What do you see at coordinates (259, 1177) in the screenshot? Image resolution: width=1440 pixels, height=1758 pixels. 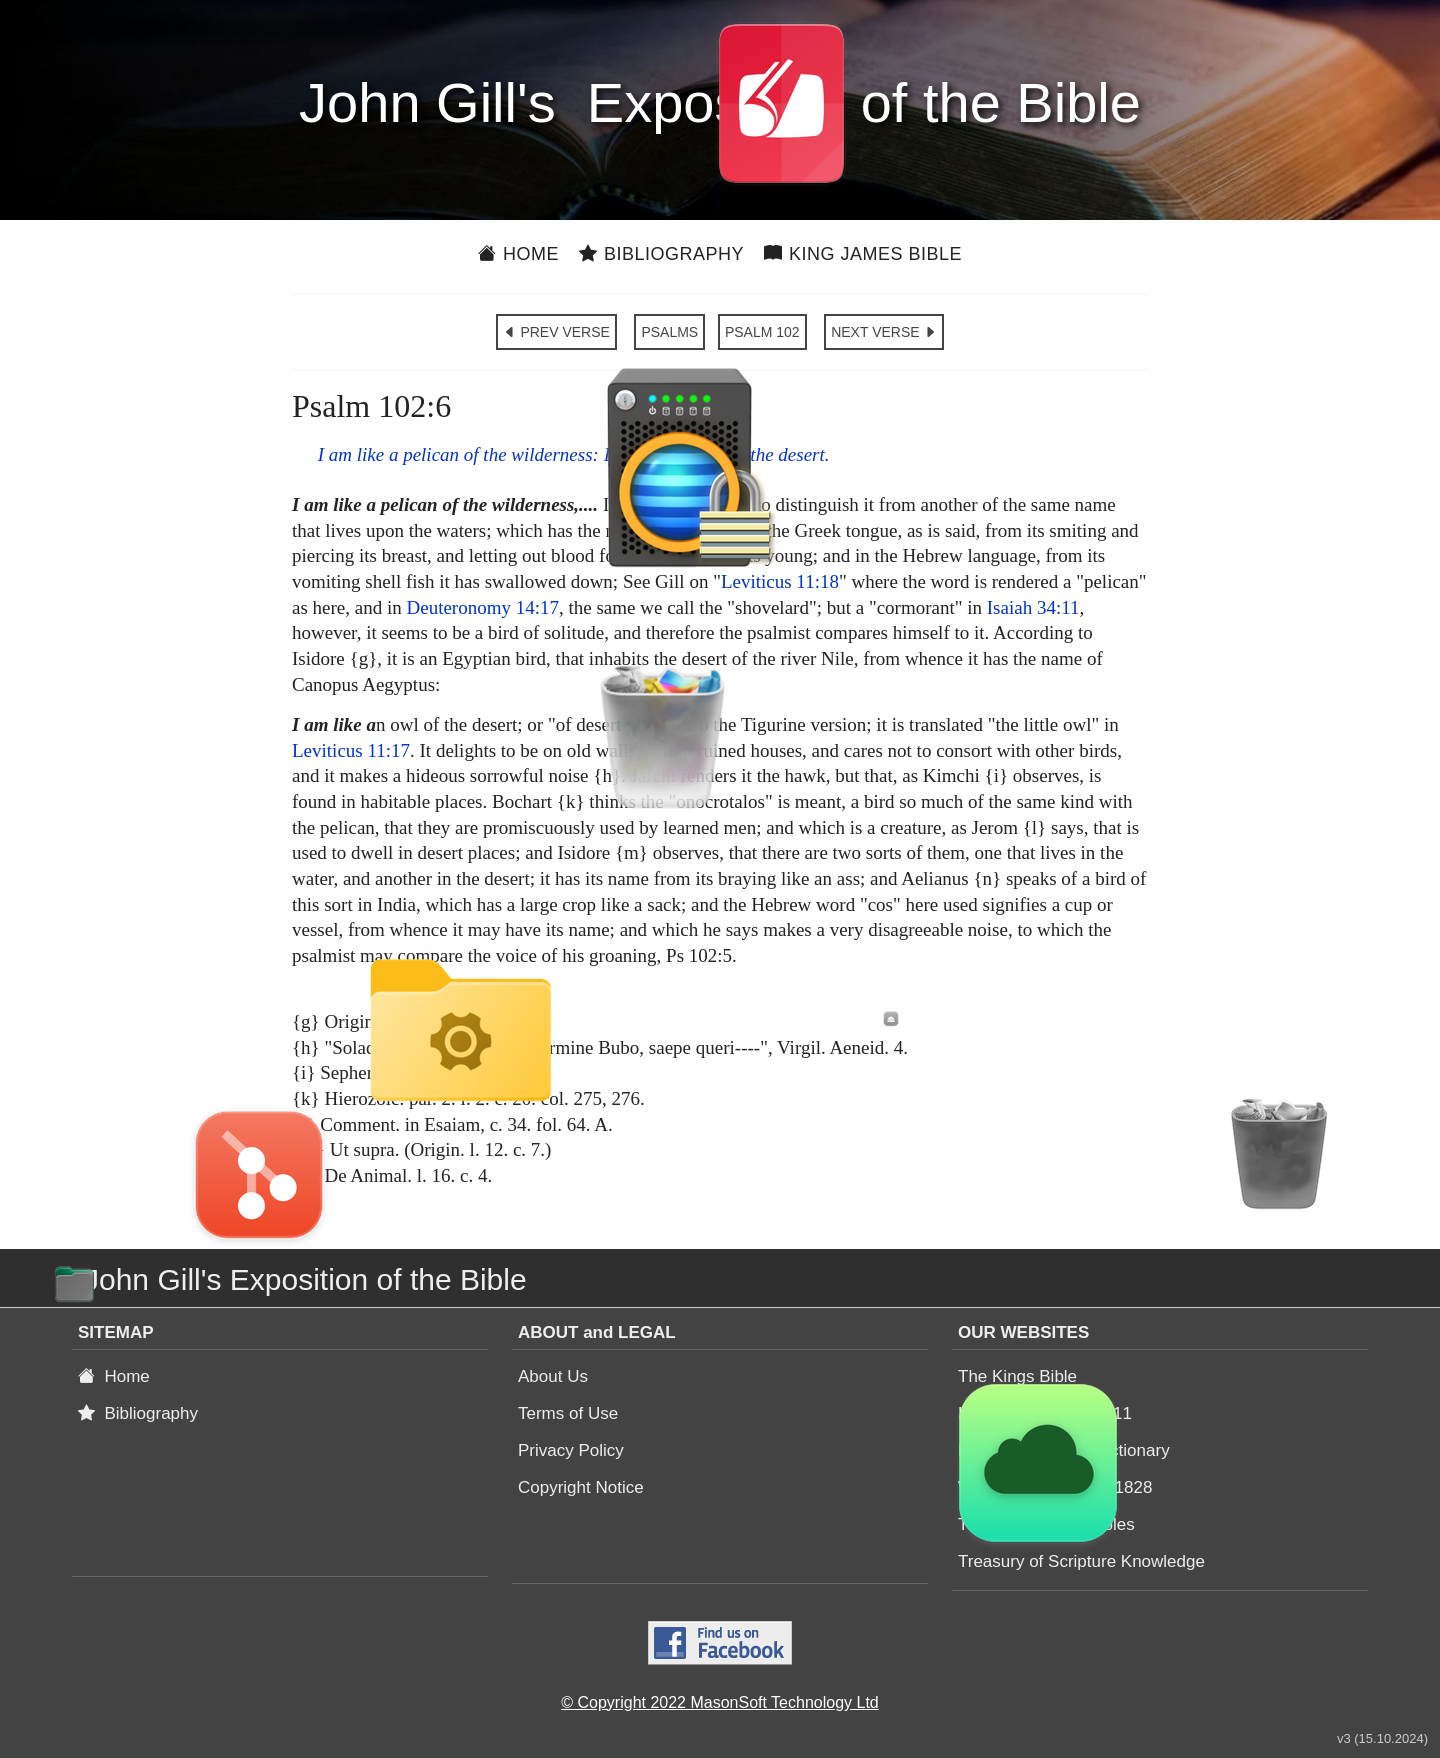 I see `configure git version control settings` at bounding box center [259, 1177].